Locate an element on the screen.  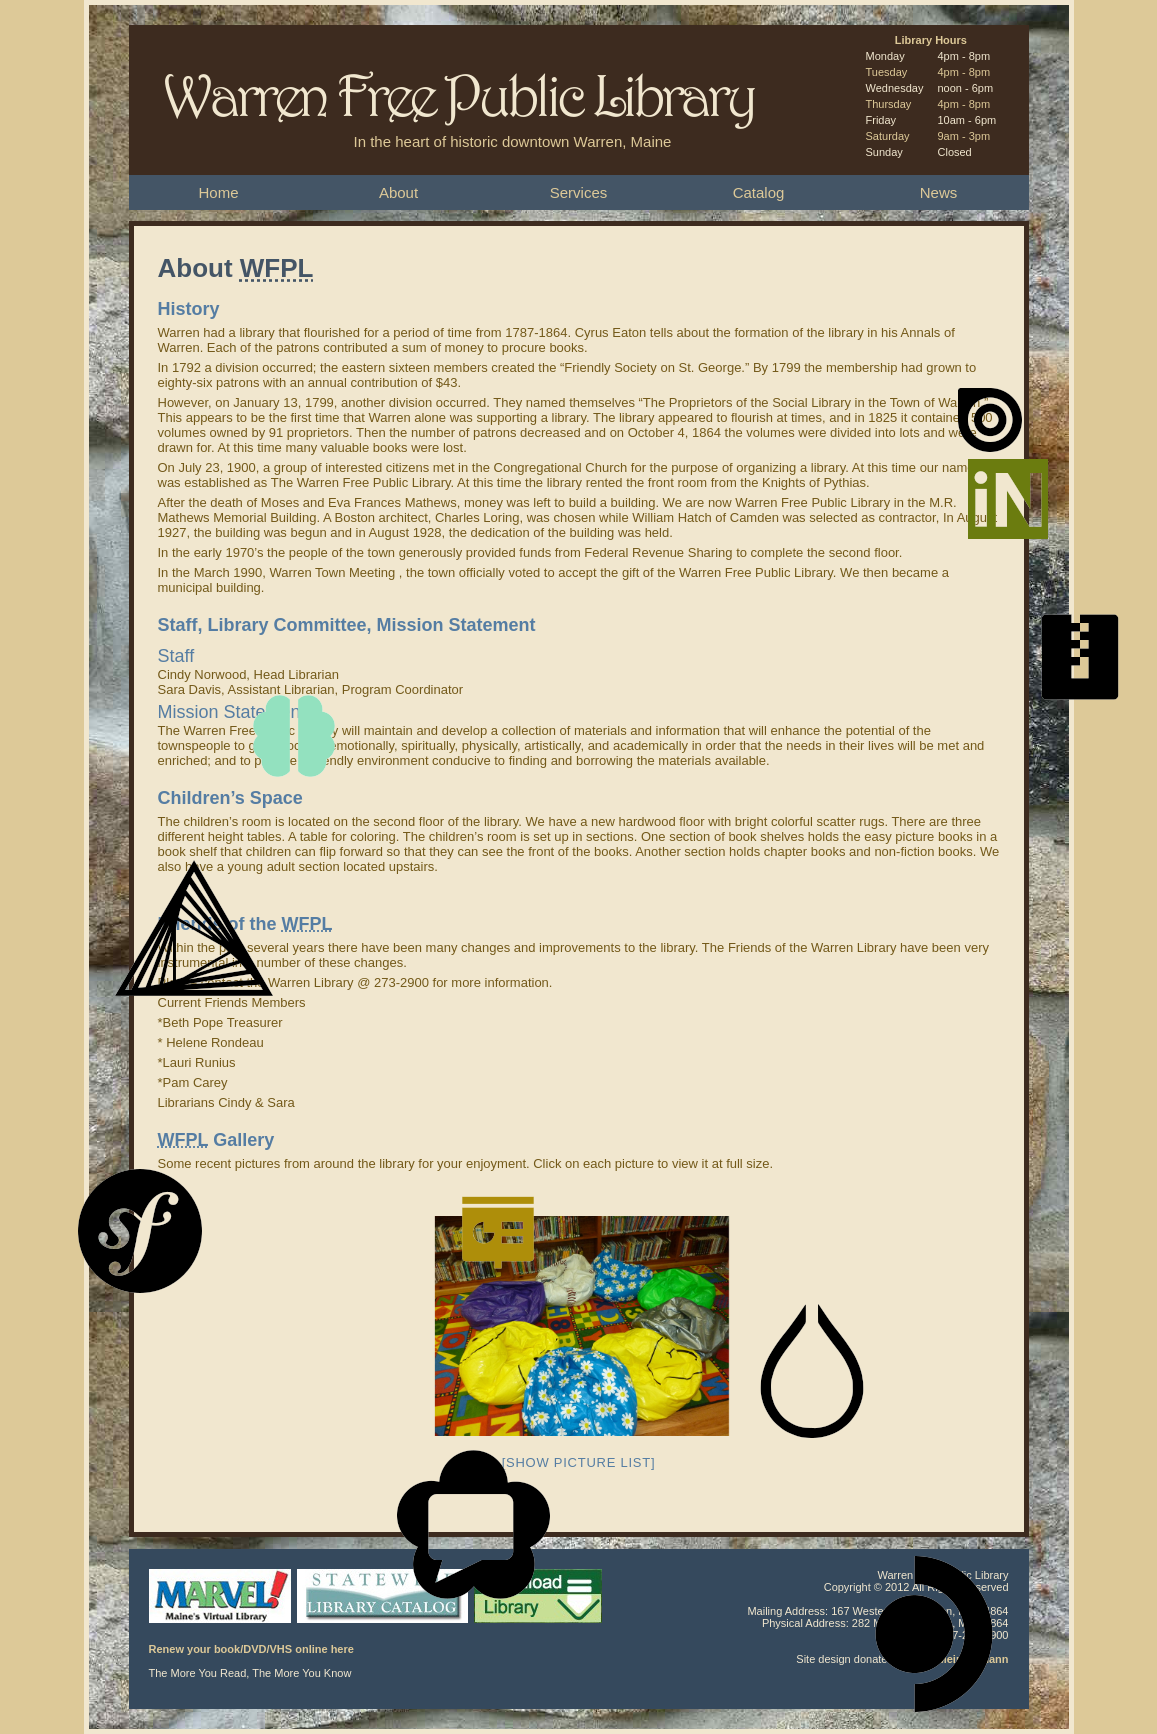
hyprland window manager logo is located at coordinates (812, 1371).